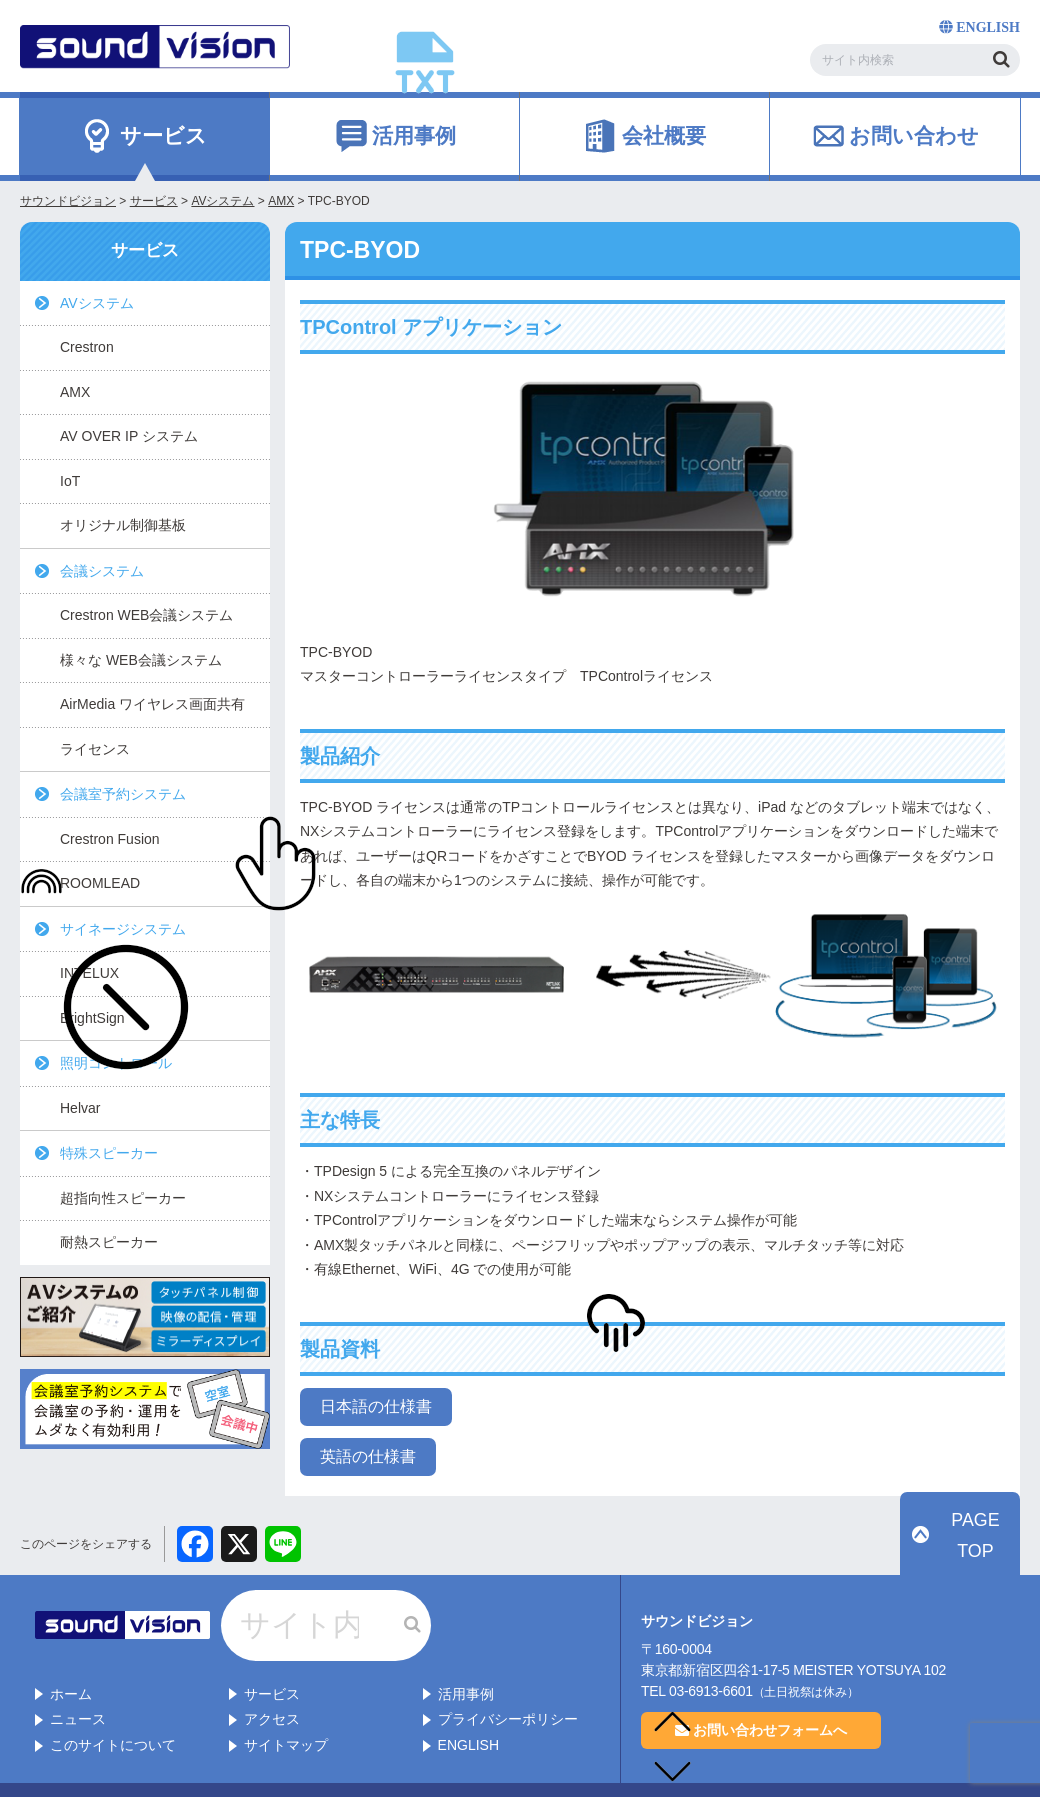 The width and height of the screenshot is (1040, 1797). I want to click on tap or click to select an item, so click(275, 863).